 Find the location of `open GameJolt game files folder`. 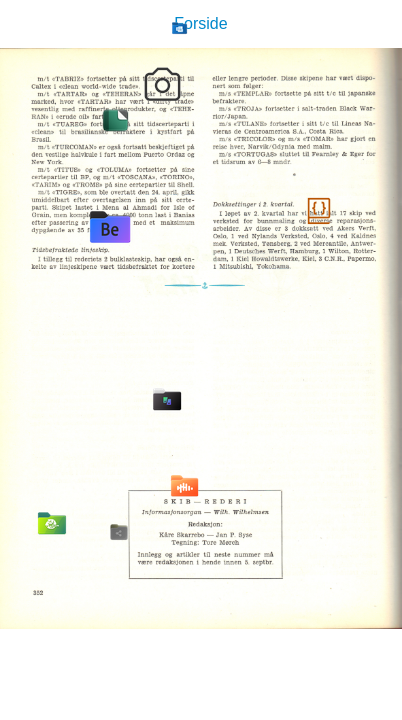

open GameJolt game files folder is located at coordinates (52, 524).